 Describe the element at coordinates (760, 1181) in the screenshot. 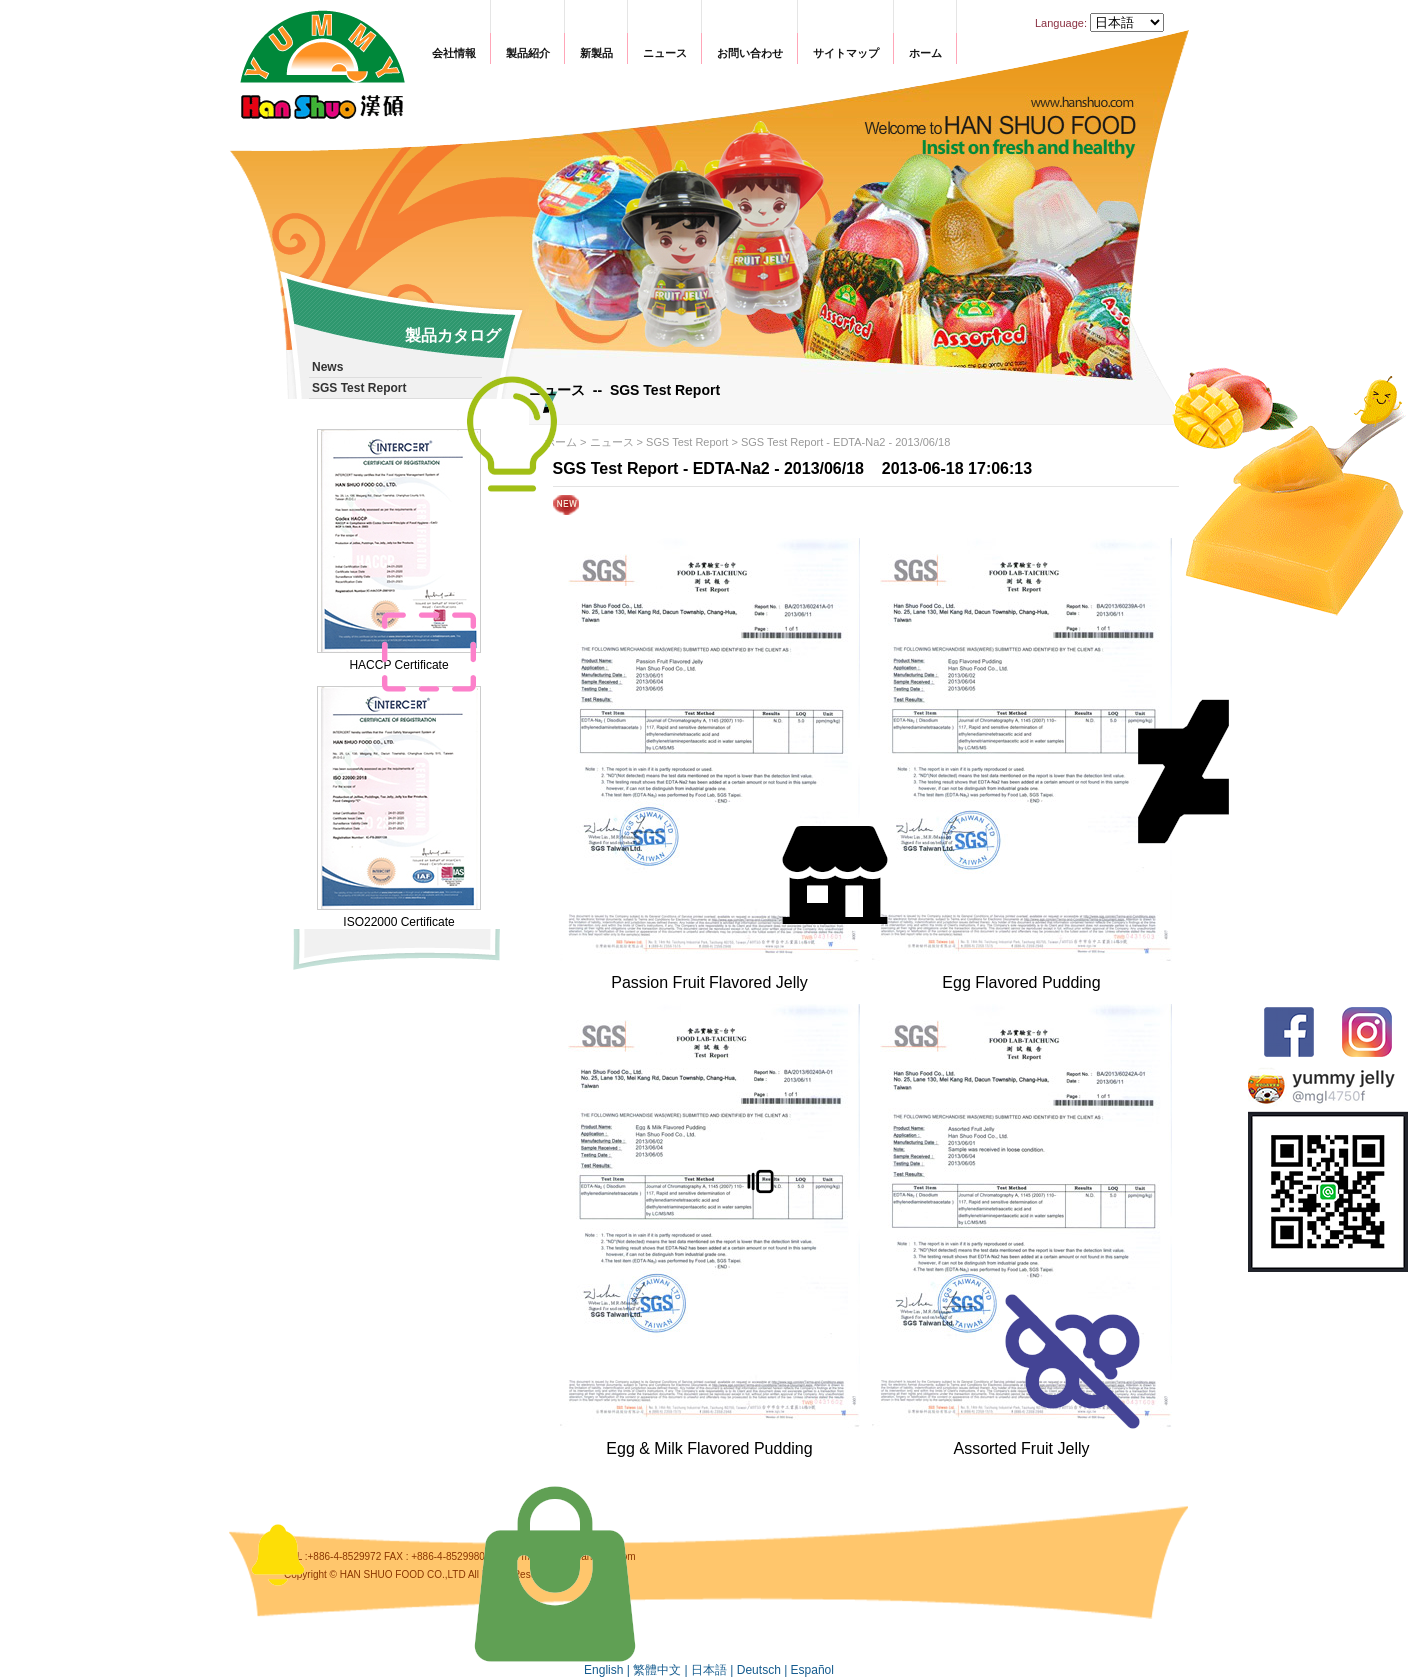

I see `view version history` at that location.